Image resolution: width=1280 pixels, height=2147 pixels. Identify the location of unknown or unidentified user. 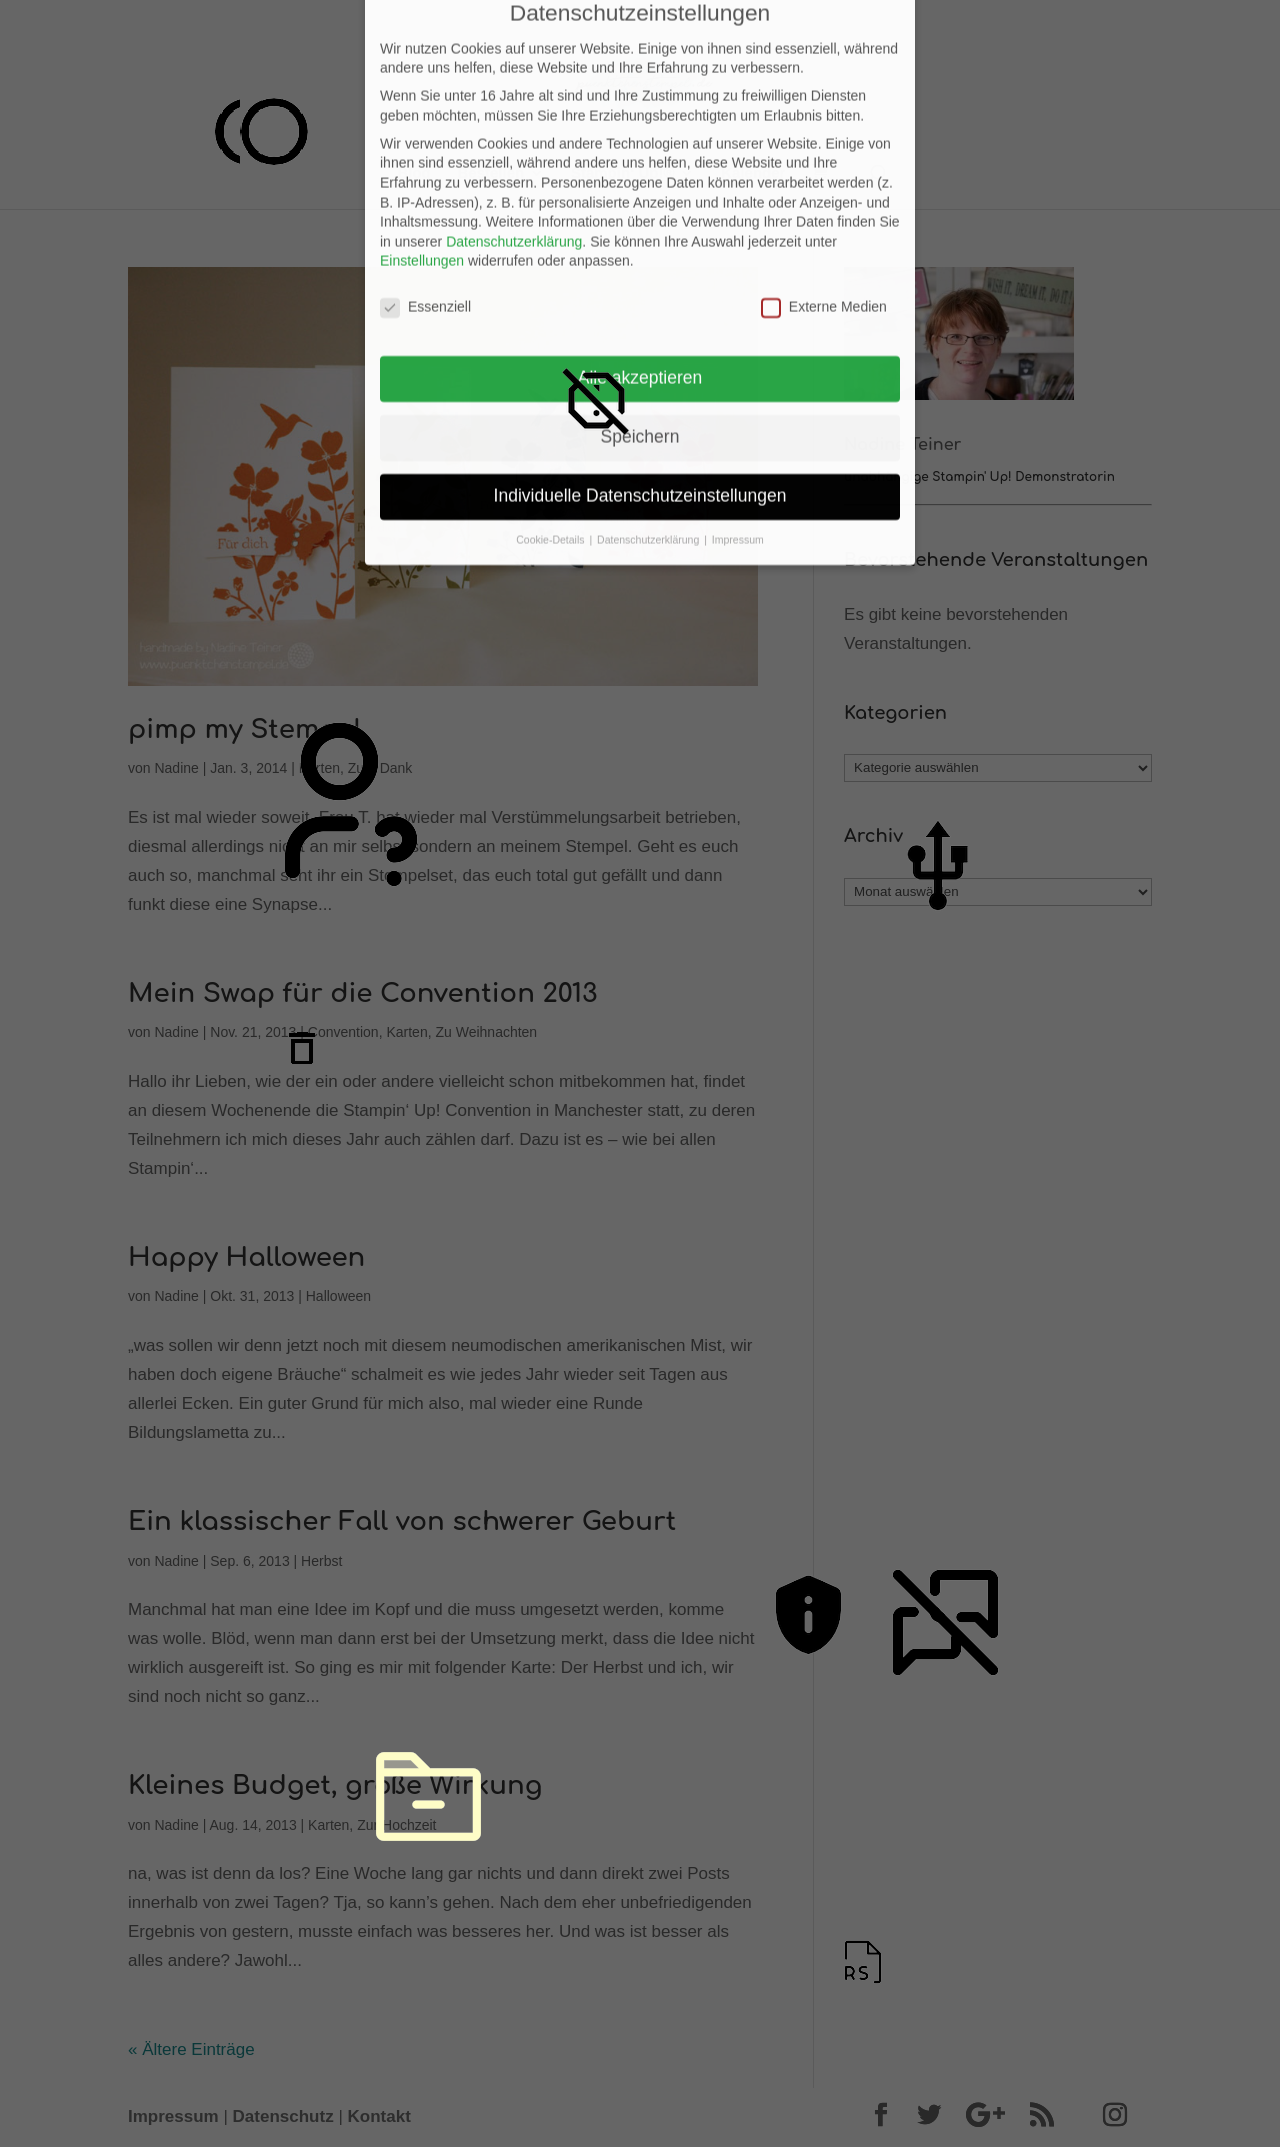
(339, 800).